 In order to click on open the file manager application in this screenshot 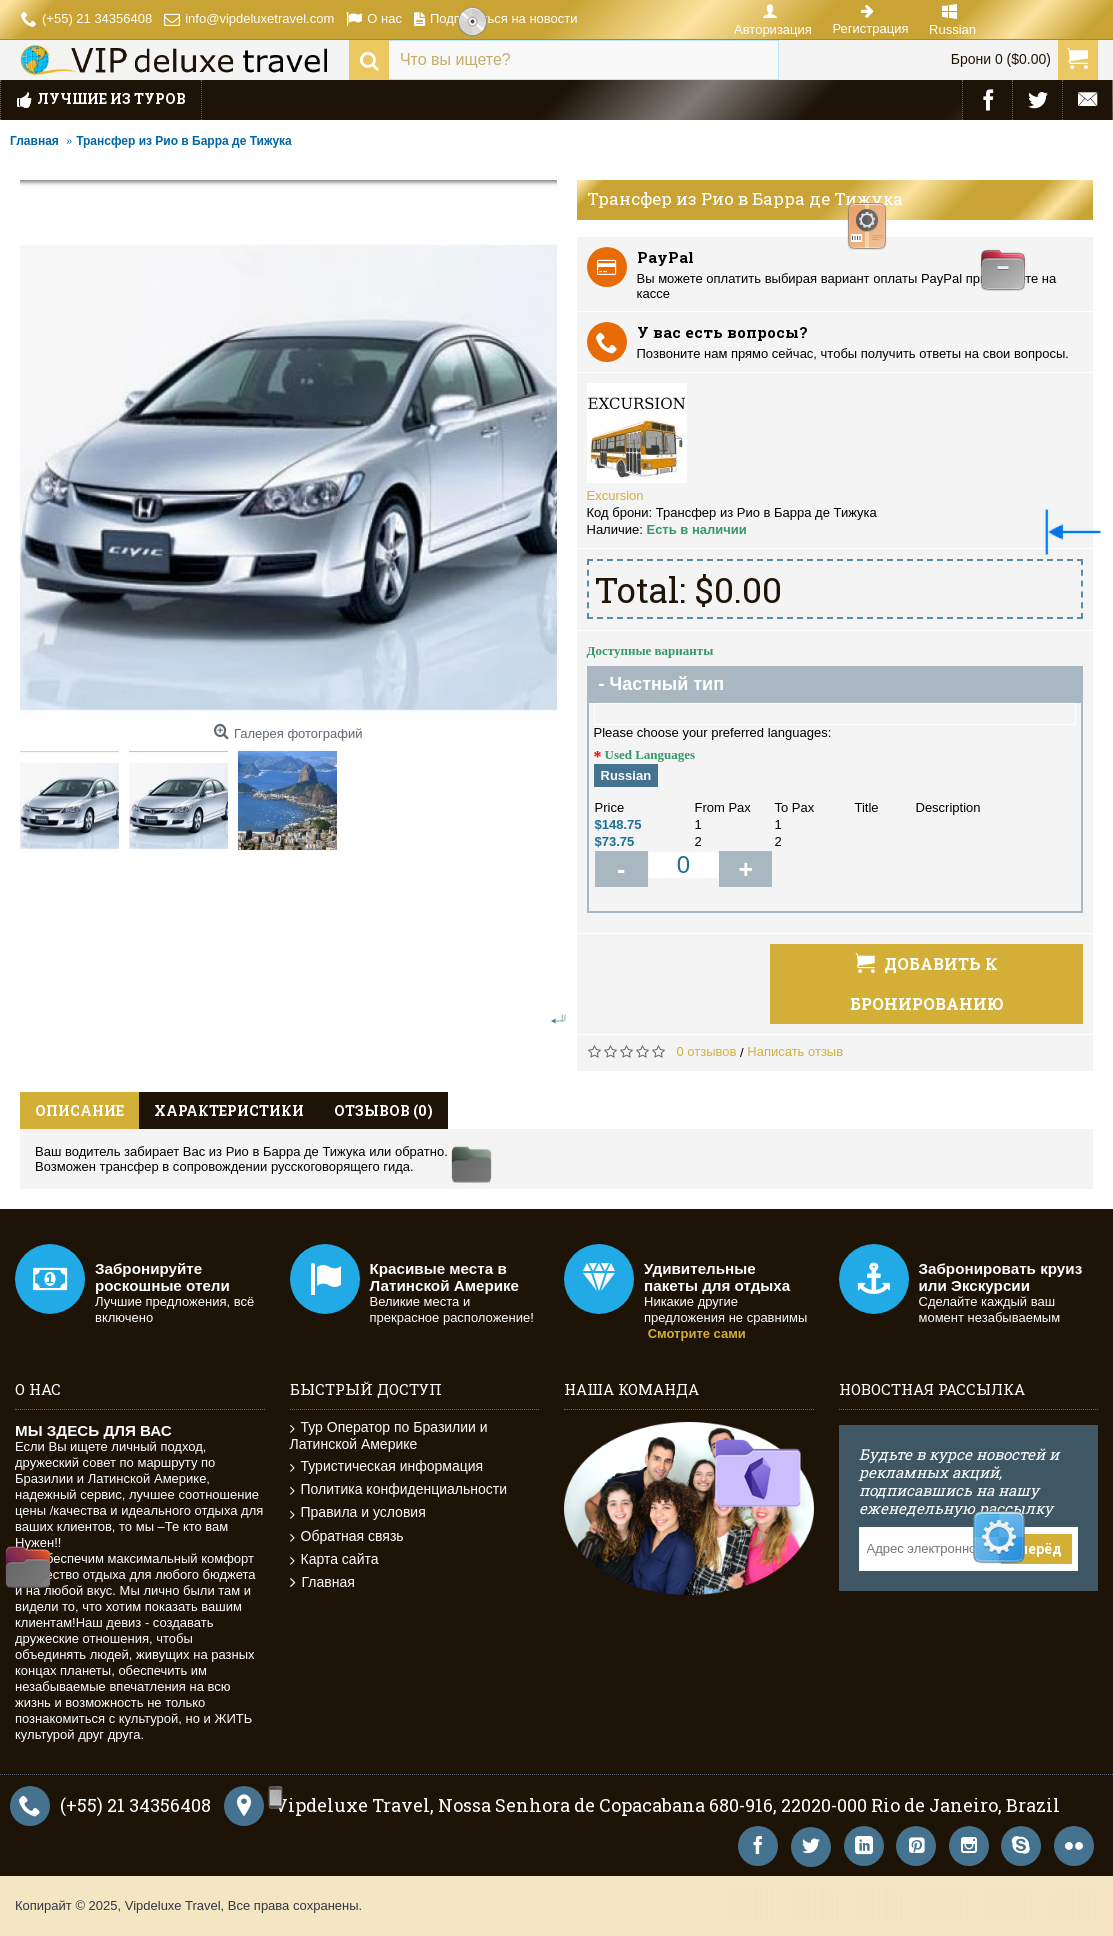, I will do `click(1003, 270)`.